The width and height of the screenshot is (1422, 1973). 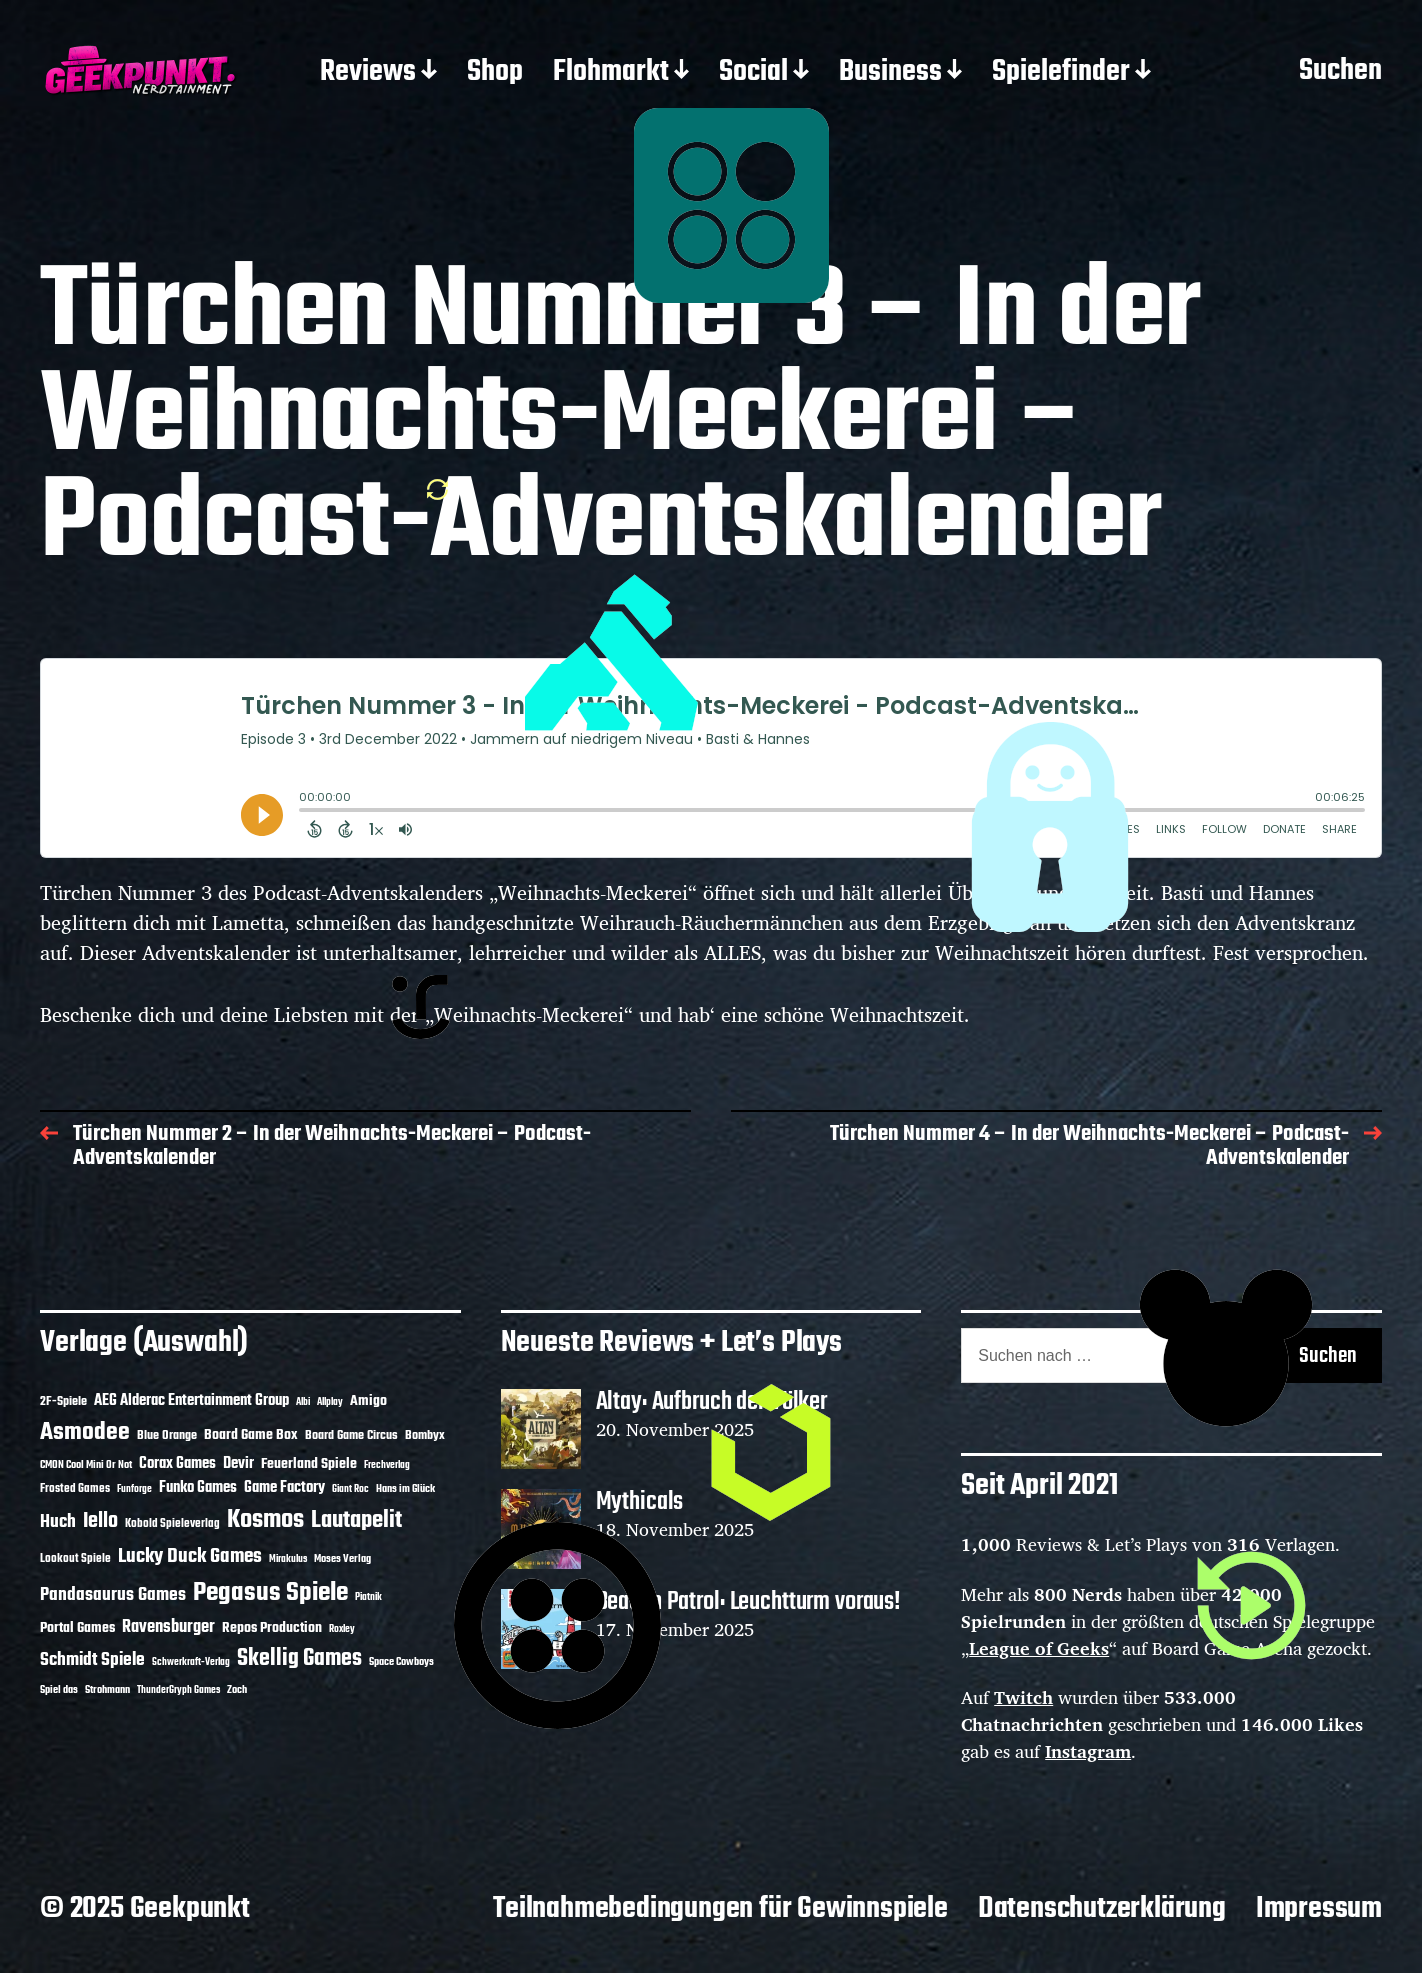 I want to click on view memories or flashback content, so click(x=1251, y=1605).